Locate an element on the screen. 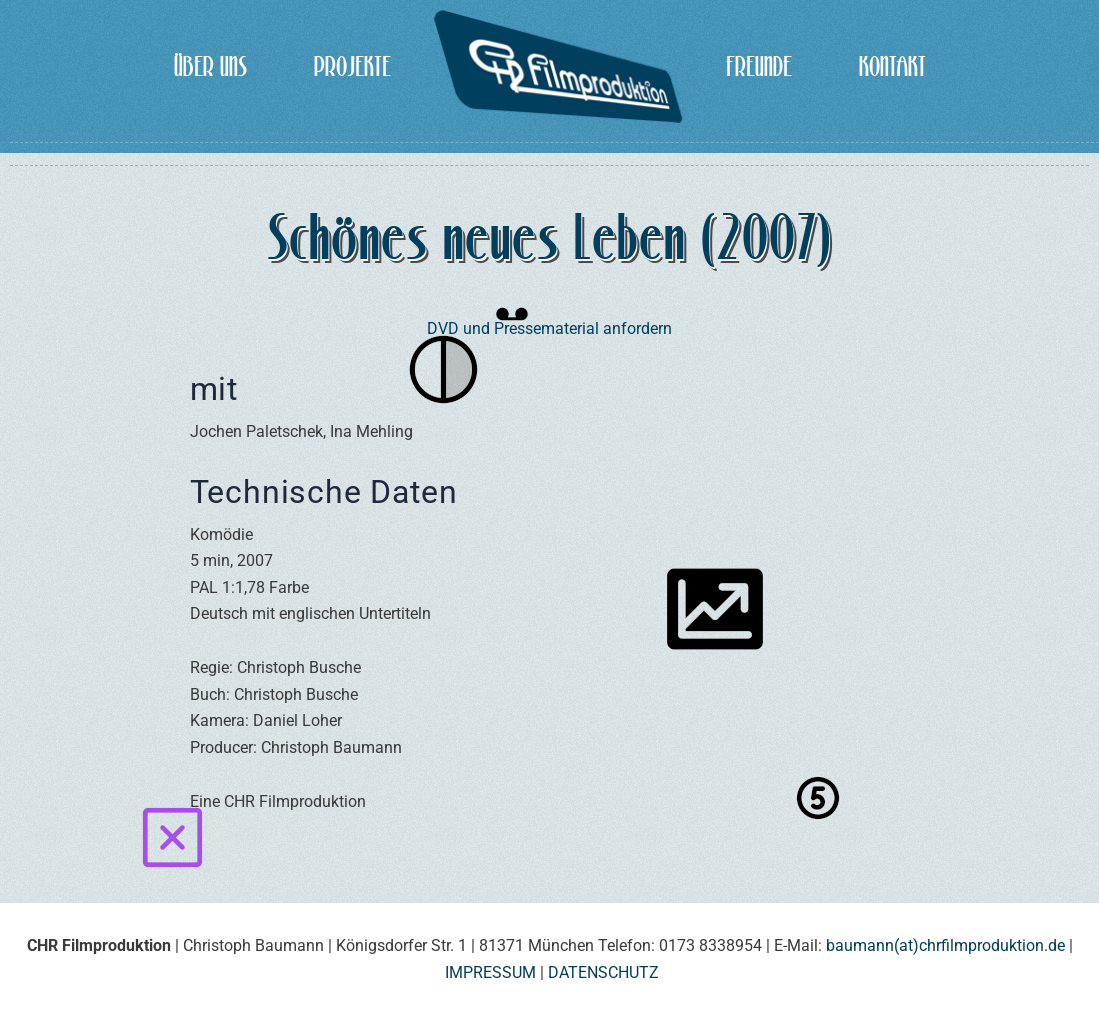 This screenshot has width=1099, height=1024. close or dismiss a dialog box is located at coordinates (172, 837).